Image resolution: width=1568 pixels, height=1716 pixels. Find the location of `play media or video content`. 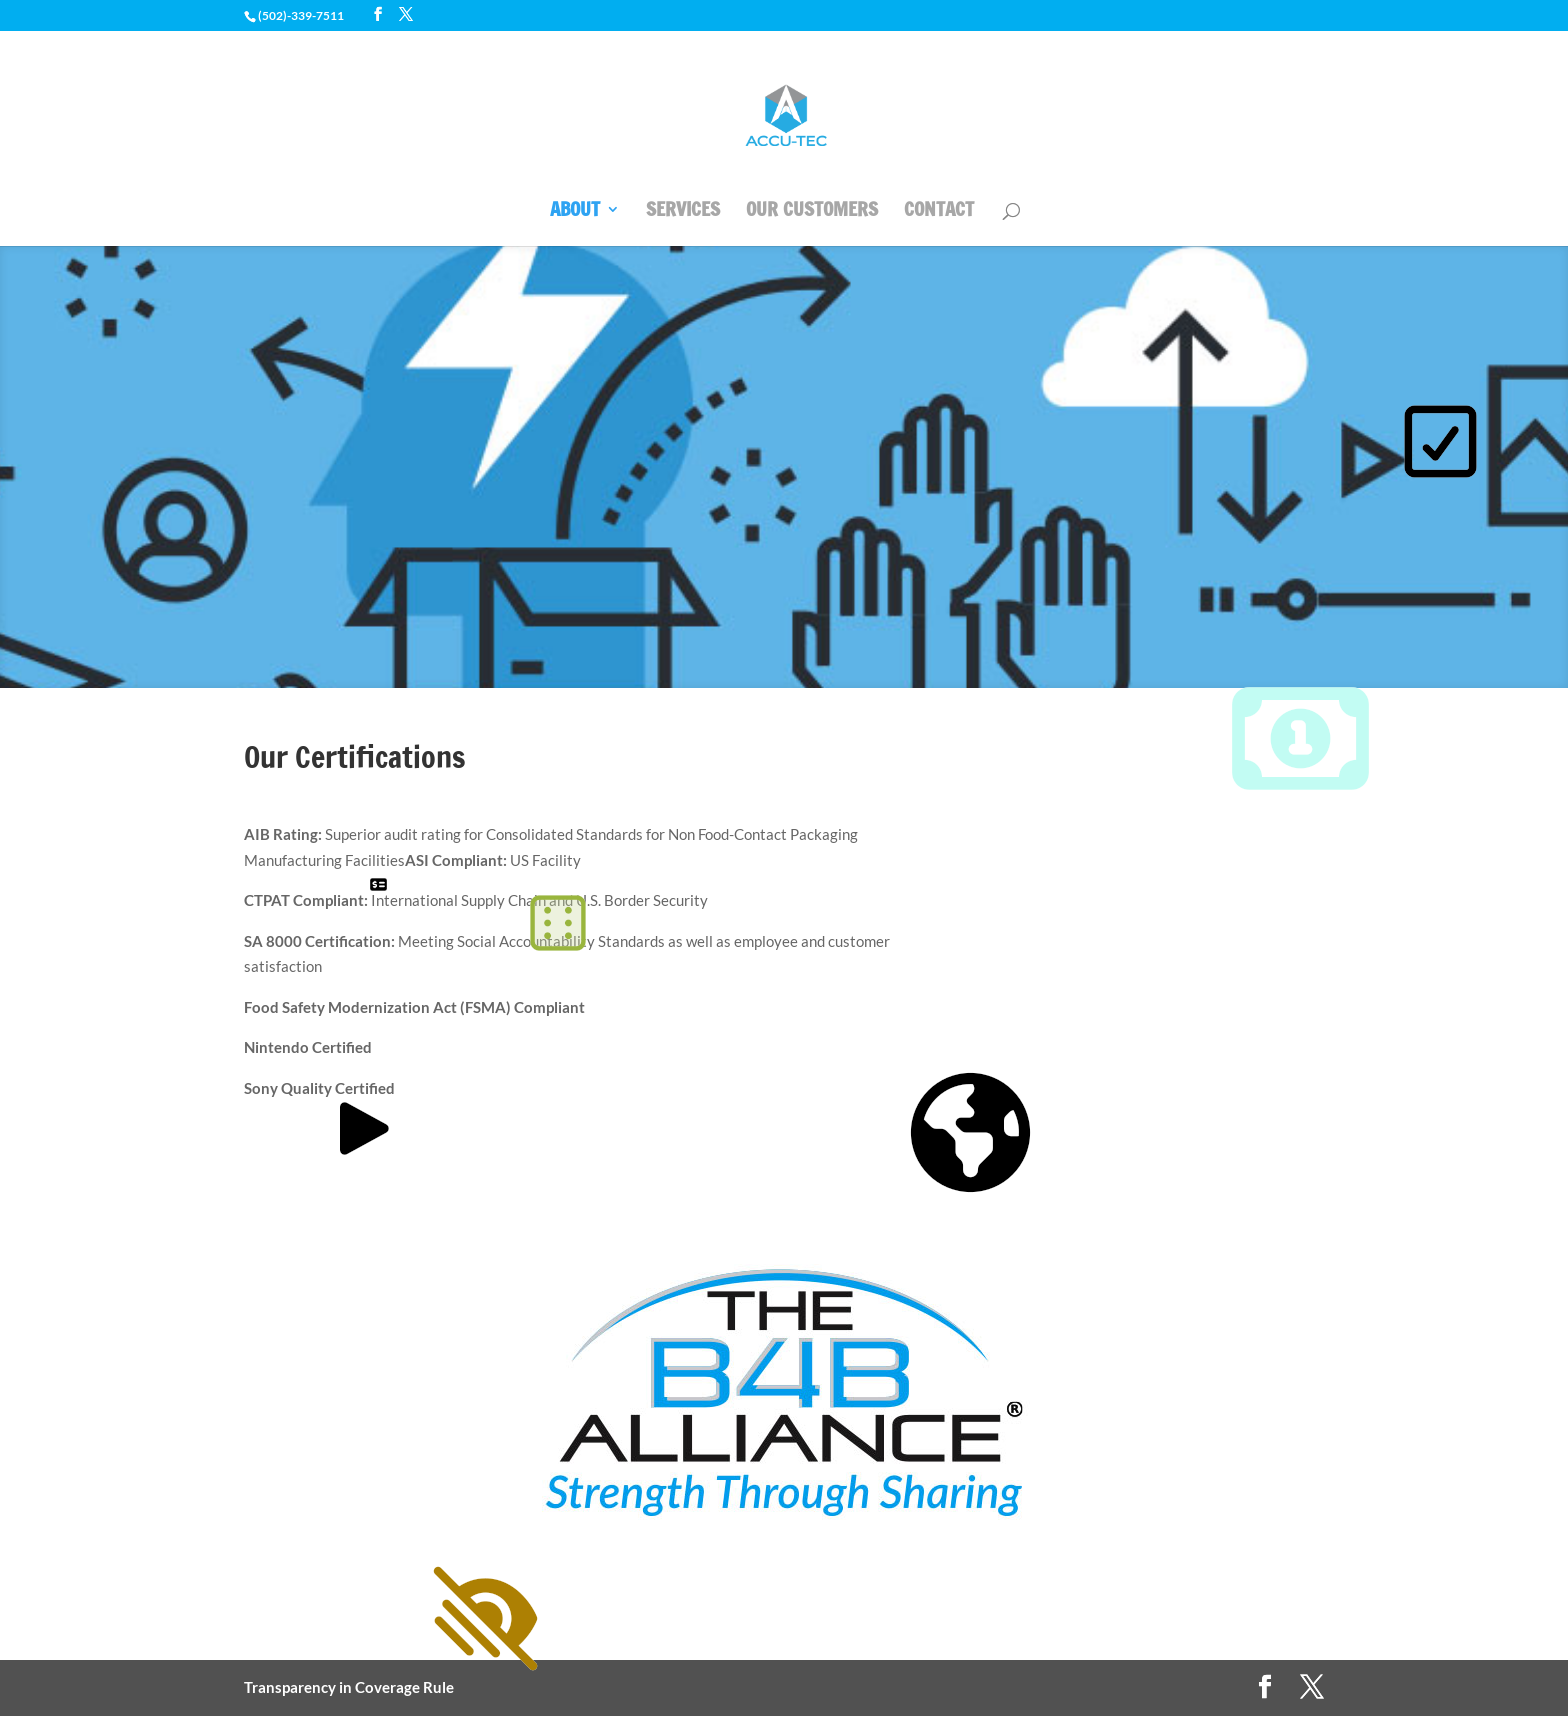

play media or video content is located at coordinates (362, 1128).